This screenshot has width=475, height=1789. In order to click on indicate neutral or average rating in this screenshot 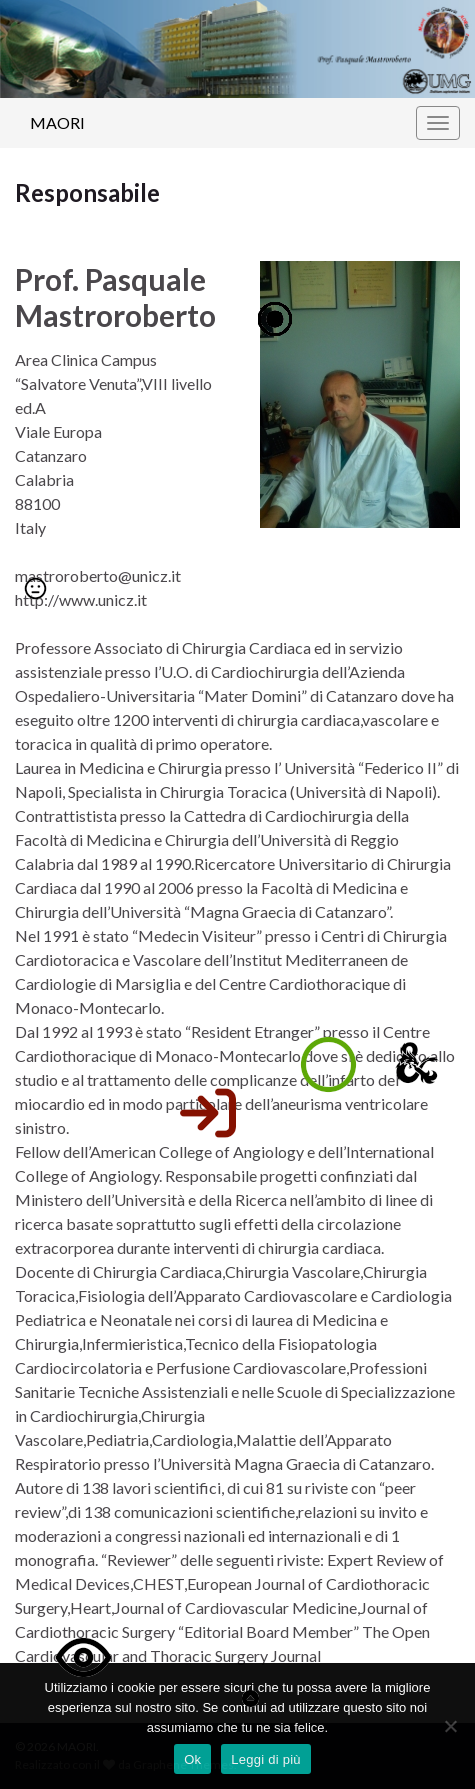, I will do `click(35, 588)`.